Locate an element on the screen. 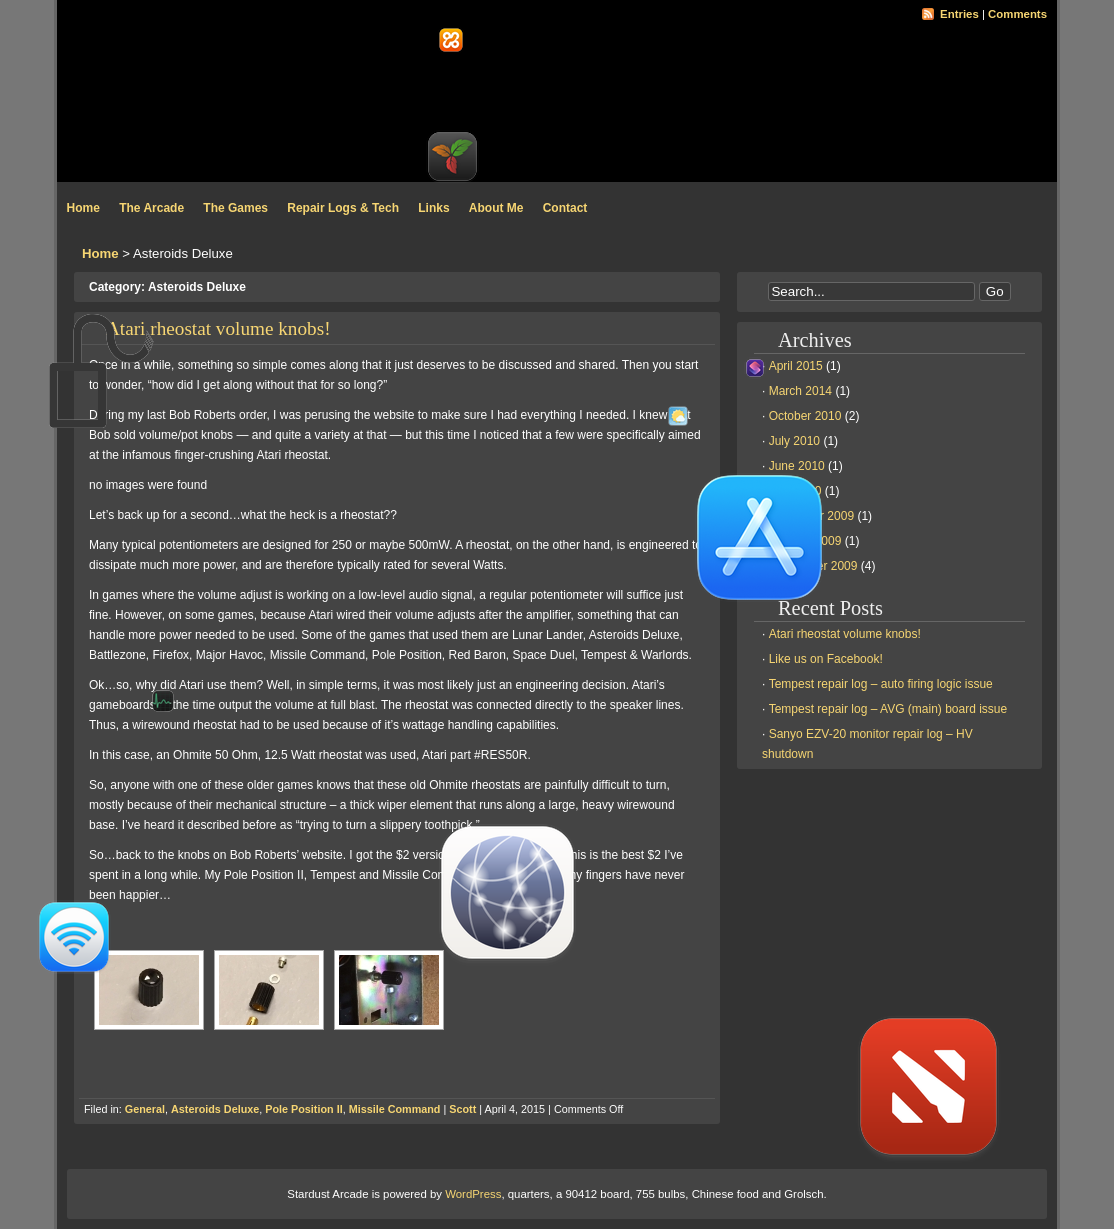  launch Dota 2 is located at coordinates (928, 1086).